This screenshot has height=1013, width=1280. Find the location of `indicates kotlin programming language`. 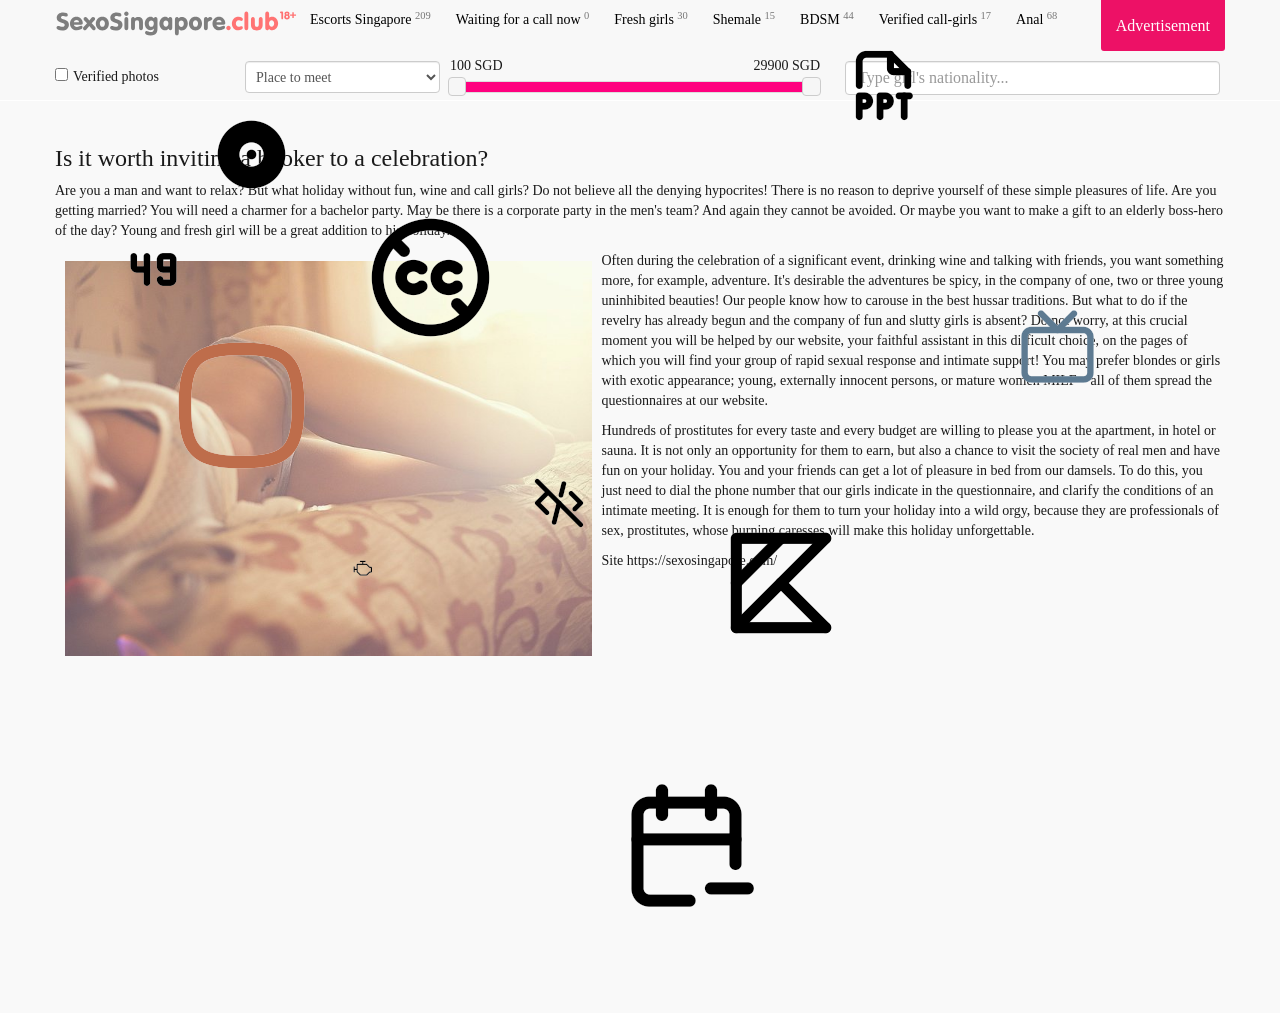

indicates kotlin programming language is located at coordinates (781, 583).